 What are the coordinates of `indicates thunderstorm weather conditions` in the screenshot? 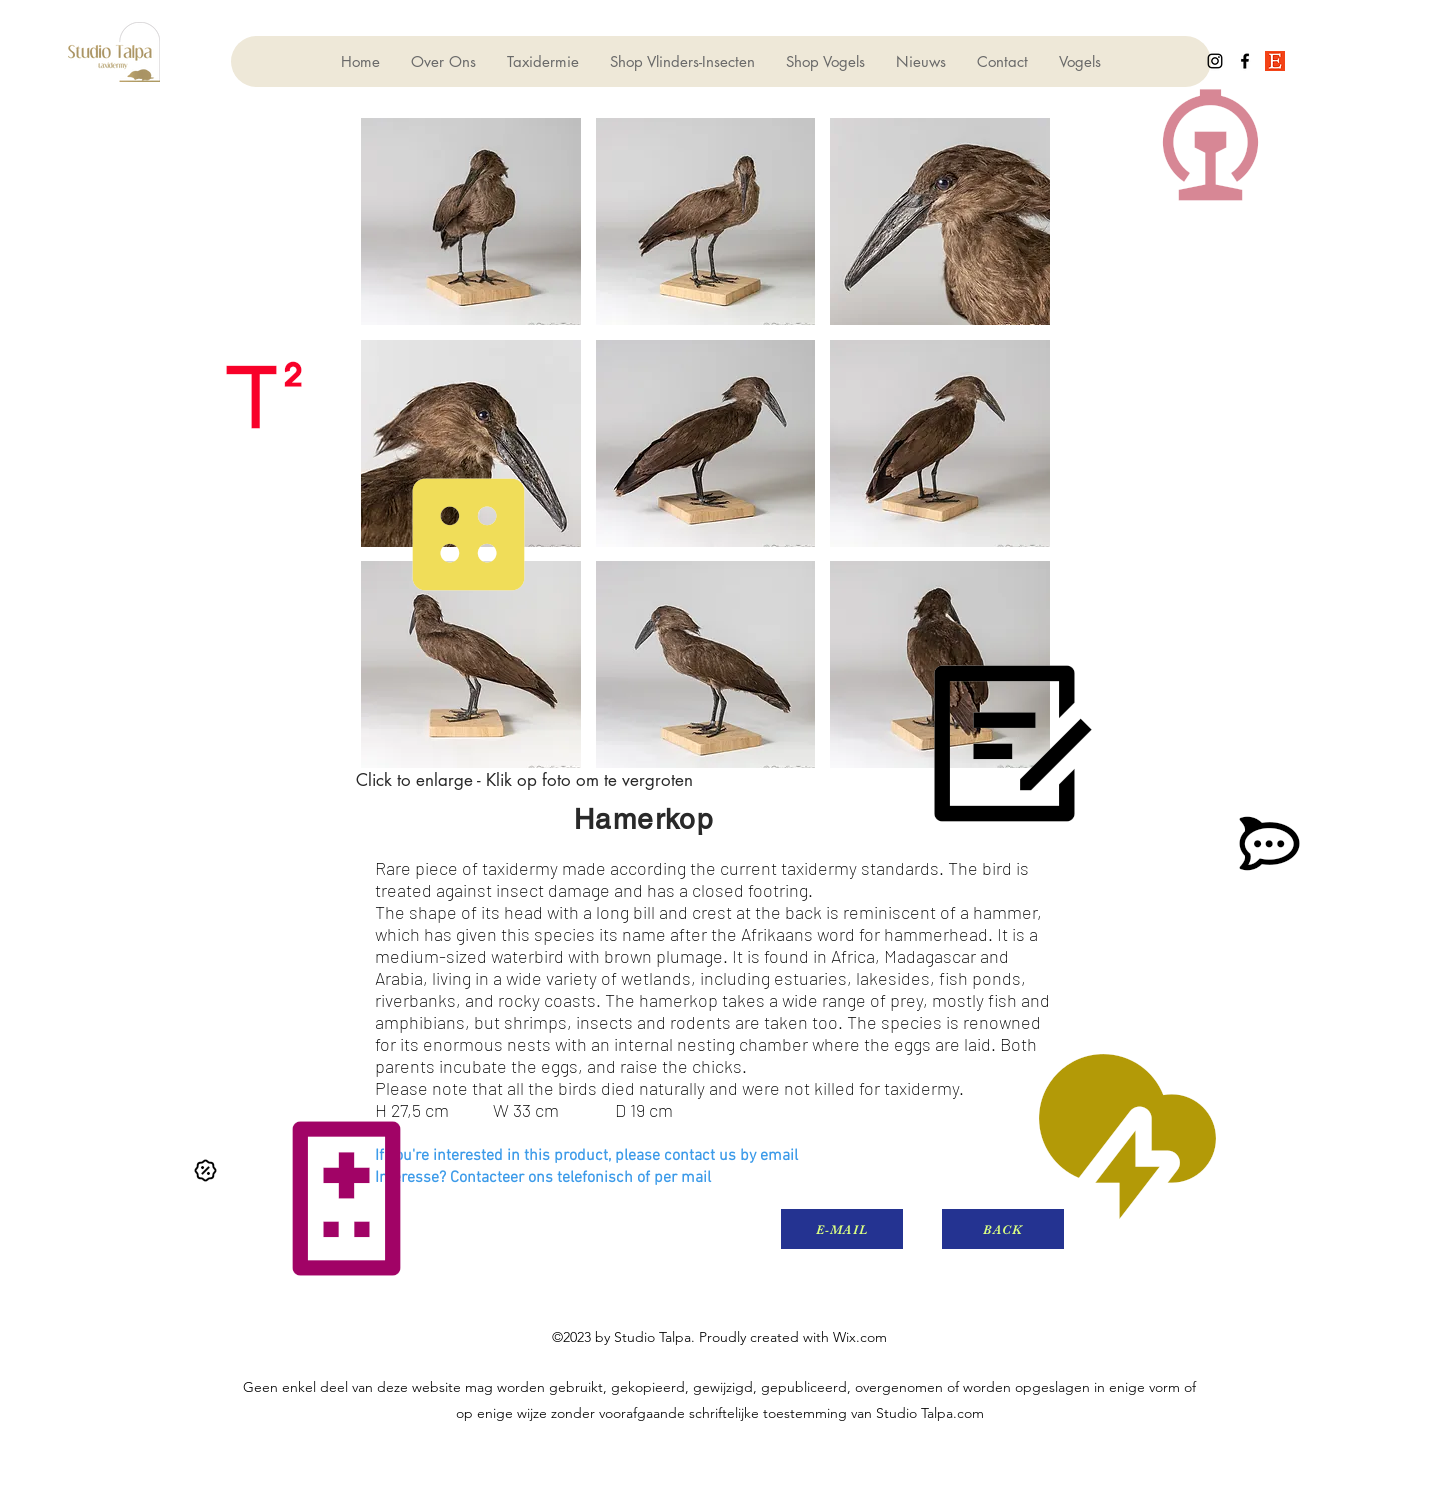 It's located at (1127, 1134).